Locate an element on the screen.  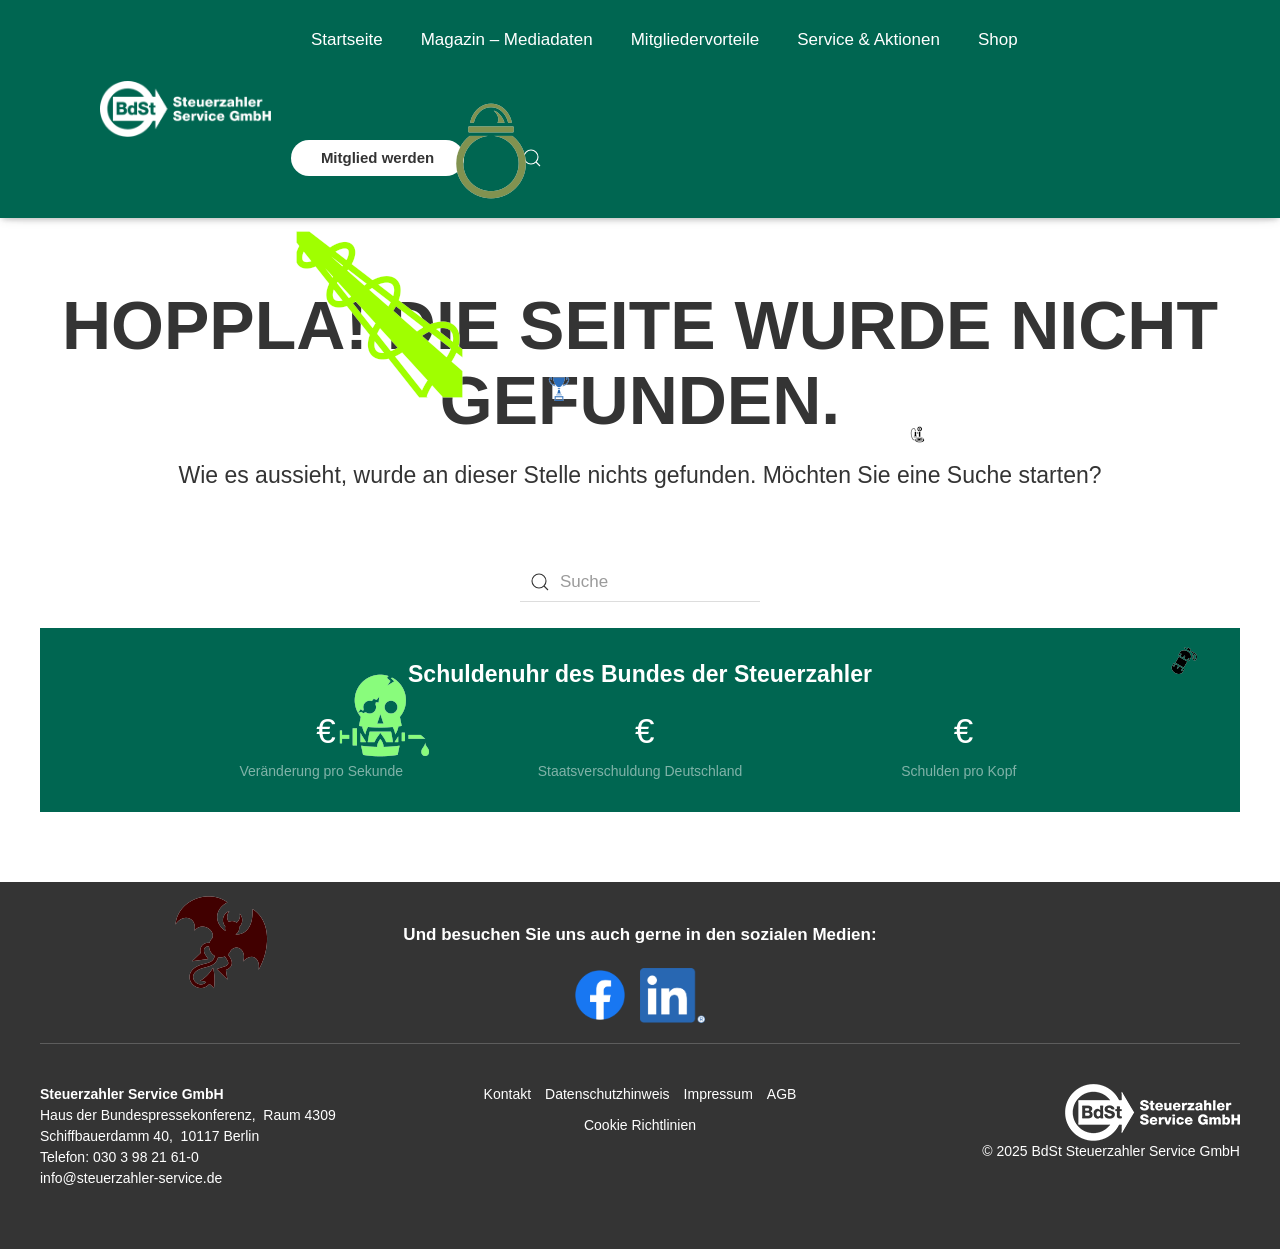
select imp character or creature type is located at coordinates (221, 942).